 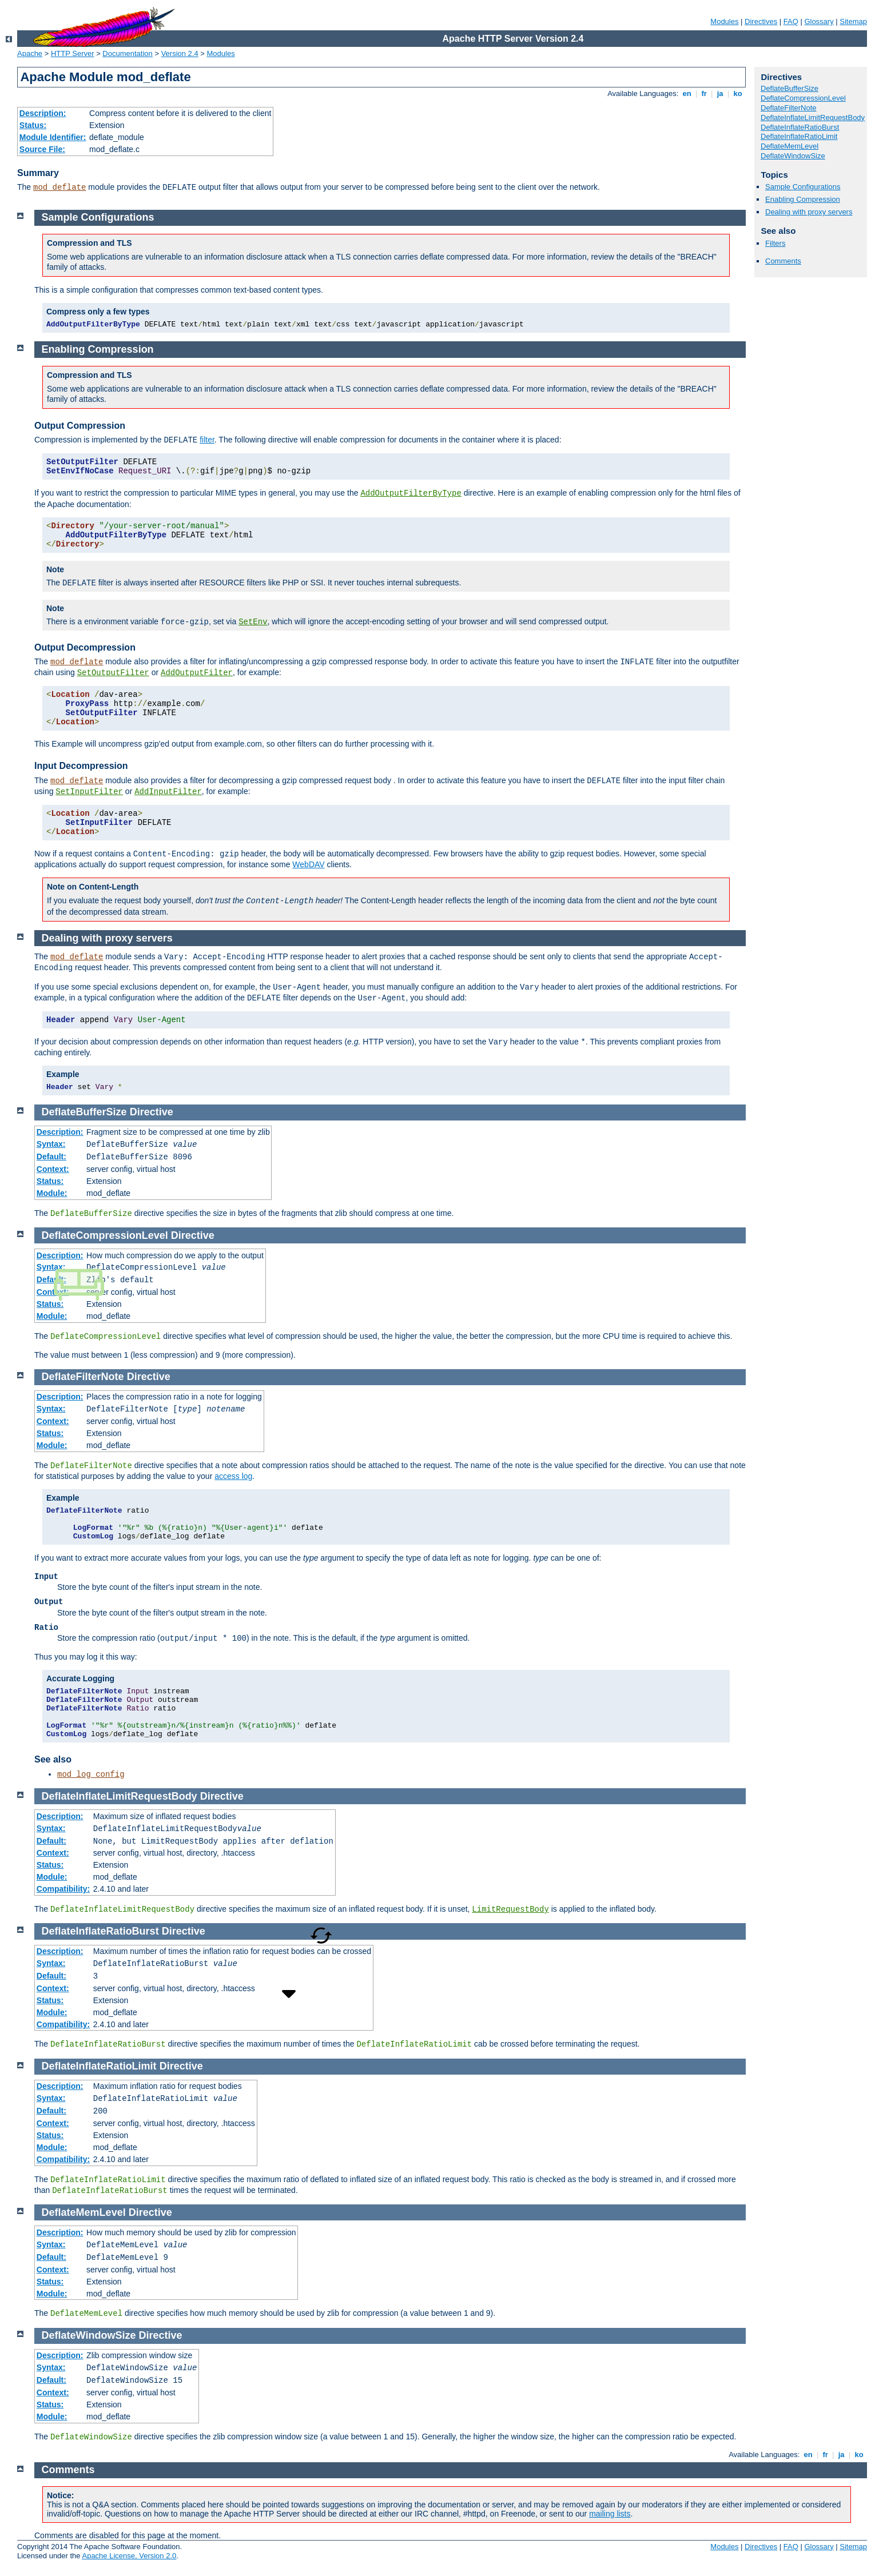 What do you see at coordinates (321, 1935) in the screenshot?
I see `refresh or reload content` at bounding box center [321, 1935].